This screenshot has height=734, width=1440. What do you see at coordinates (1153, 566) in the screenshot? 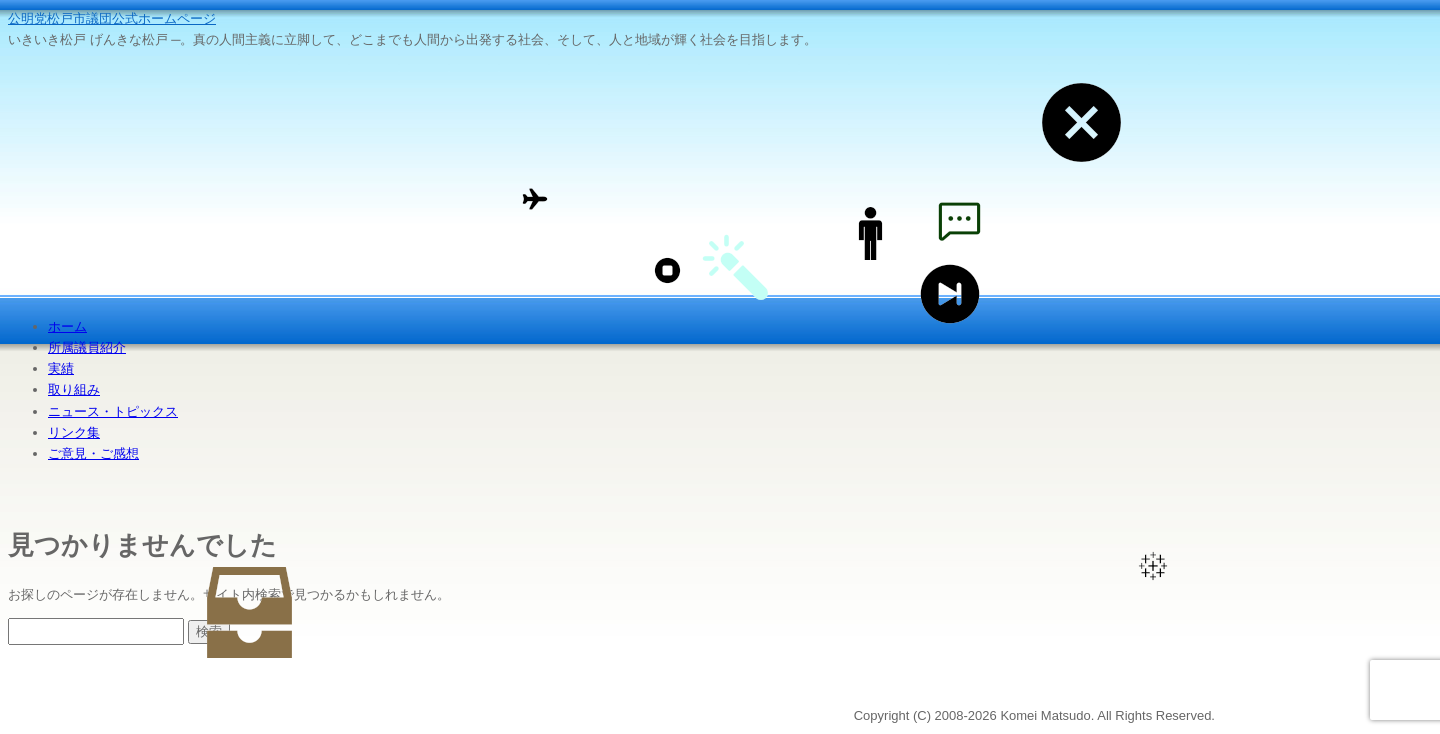
I see `open Tableau application` at bounding box center [1153, 566].